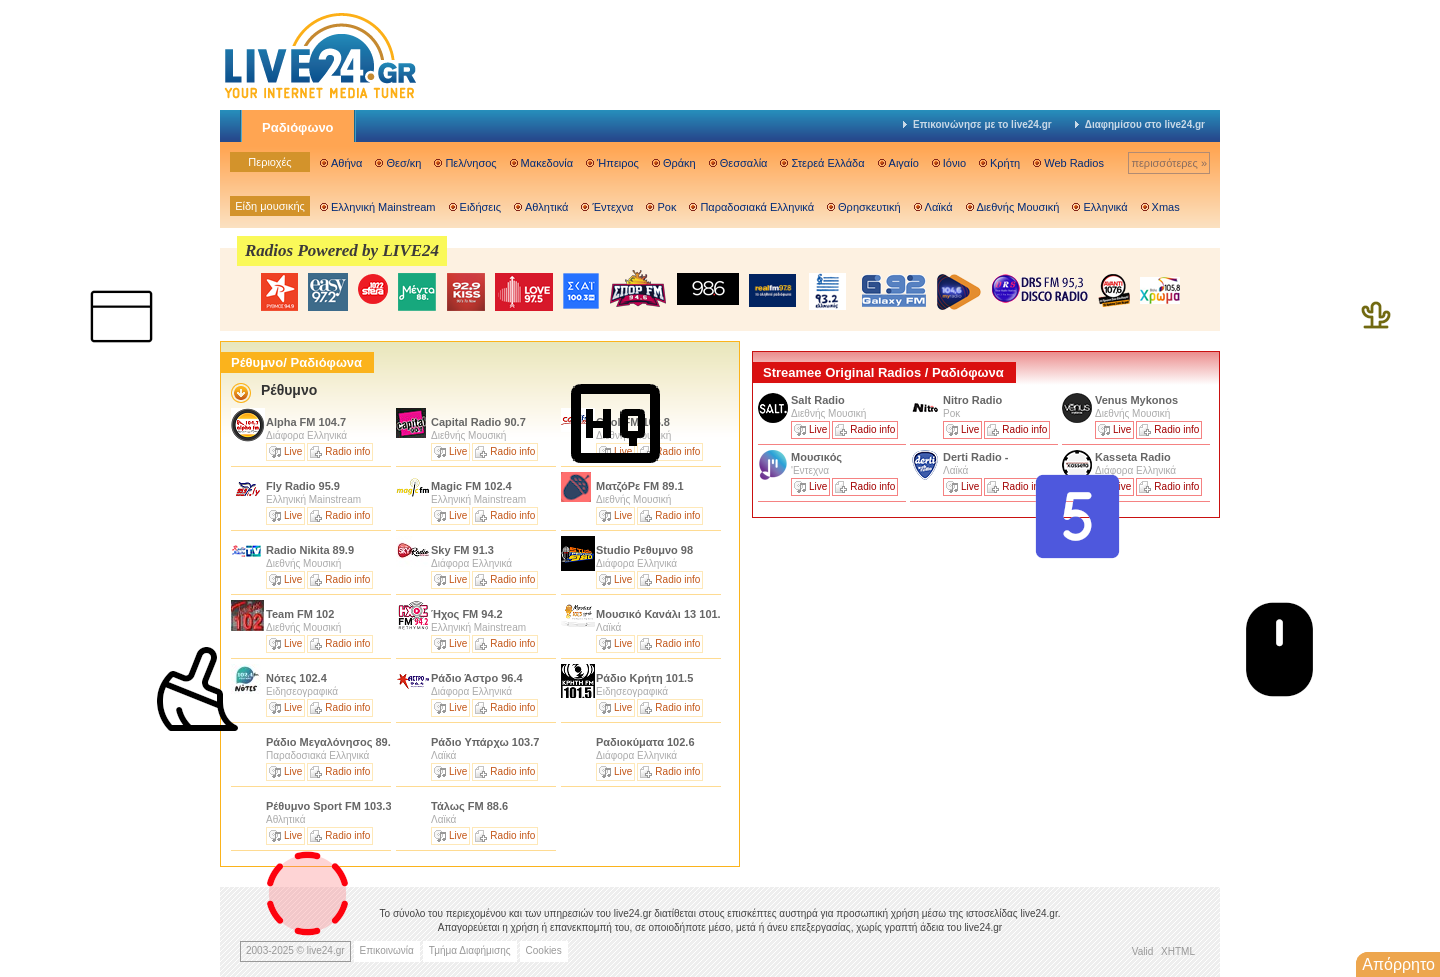 Image resolution: width=1440 pixels, height=977 pixels. Describe the element at coordinates (1077, 516) in the screenshot. I see `indicates step 5 in a numbered sequence` at that location.